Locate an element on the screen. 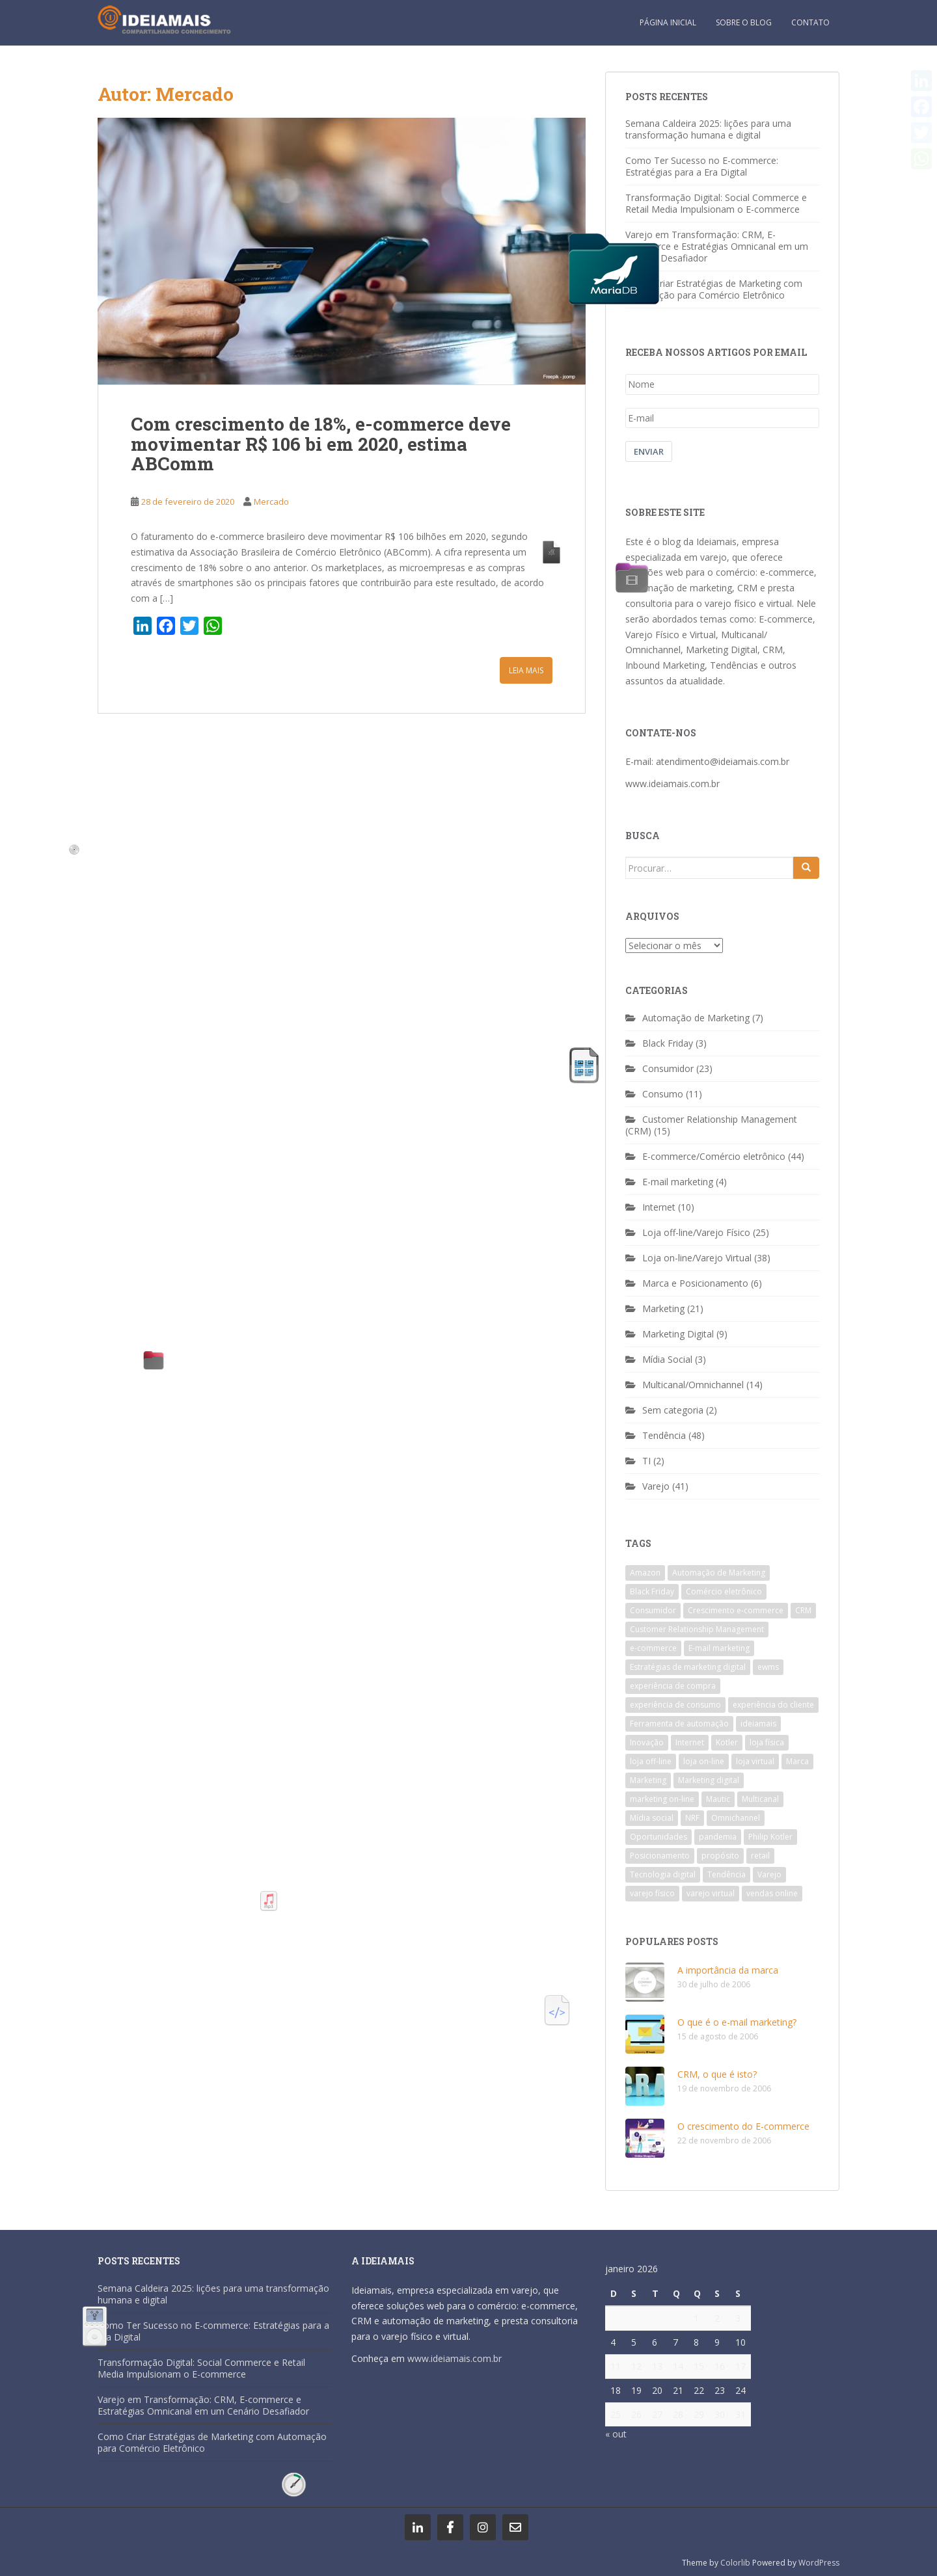 The height and width of the screenshot is (2576, 937). classic iPod device icon is located at coordinates (94, 2326).